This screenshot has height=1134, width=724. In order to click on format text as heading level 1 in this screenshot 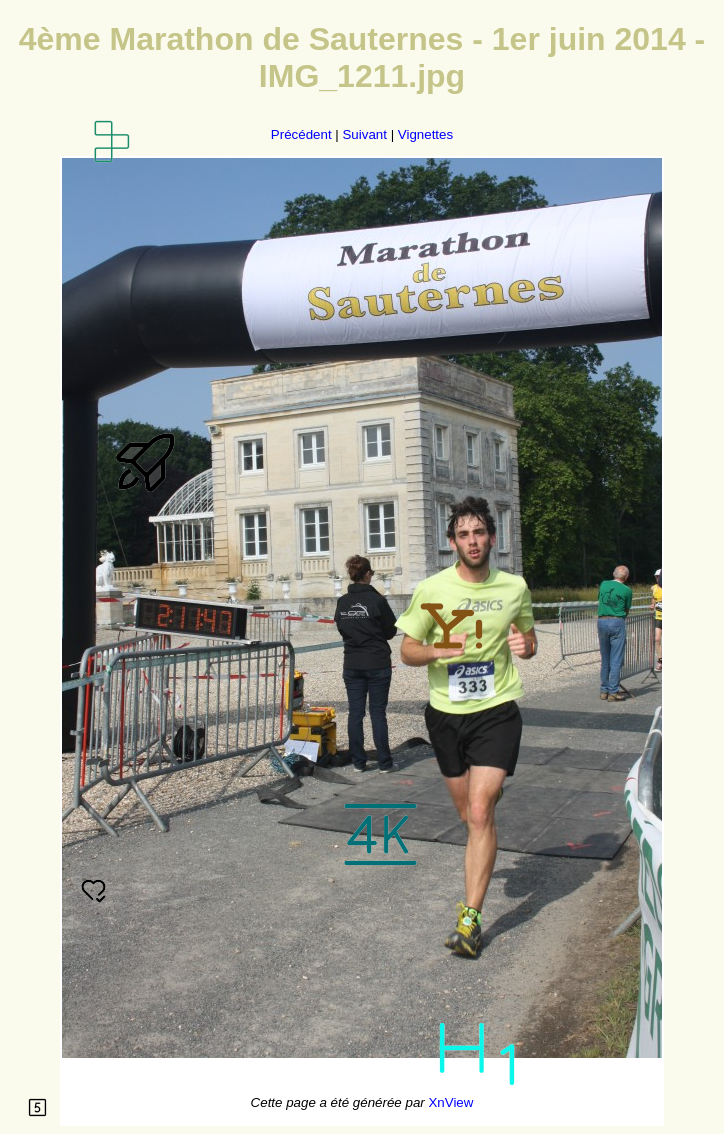, I will do `click(475, 1052)`.